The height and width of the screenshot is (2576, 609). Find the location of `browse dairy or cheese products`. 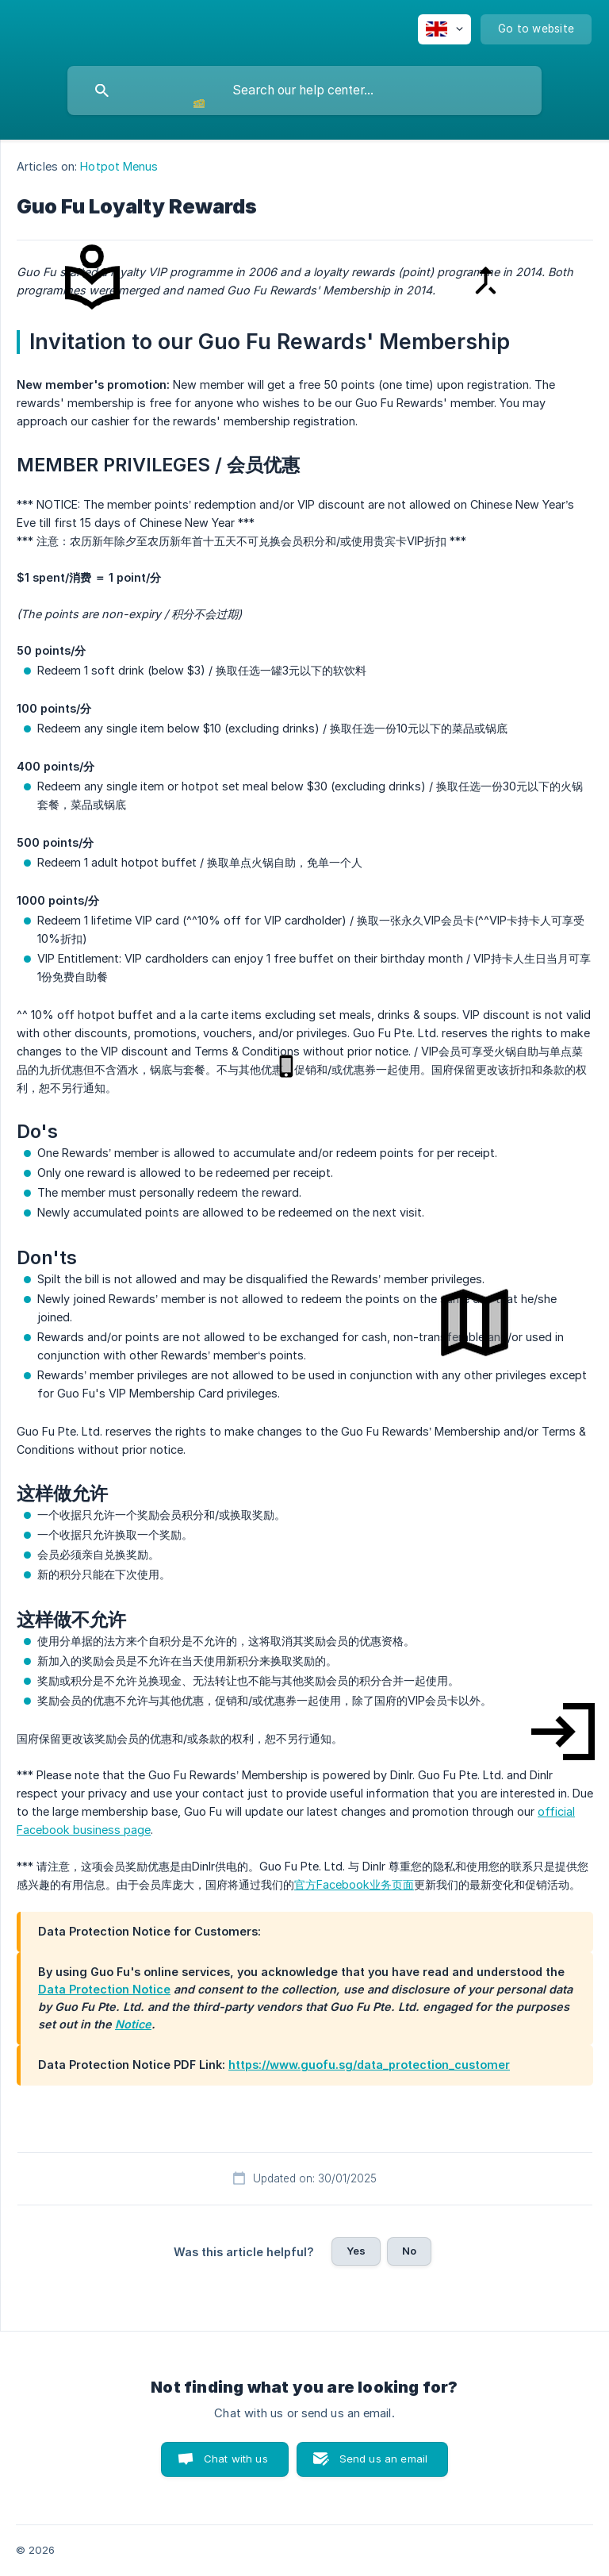

browse dairy or cheese products is located at coordinates (199, 104).